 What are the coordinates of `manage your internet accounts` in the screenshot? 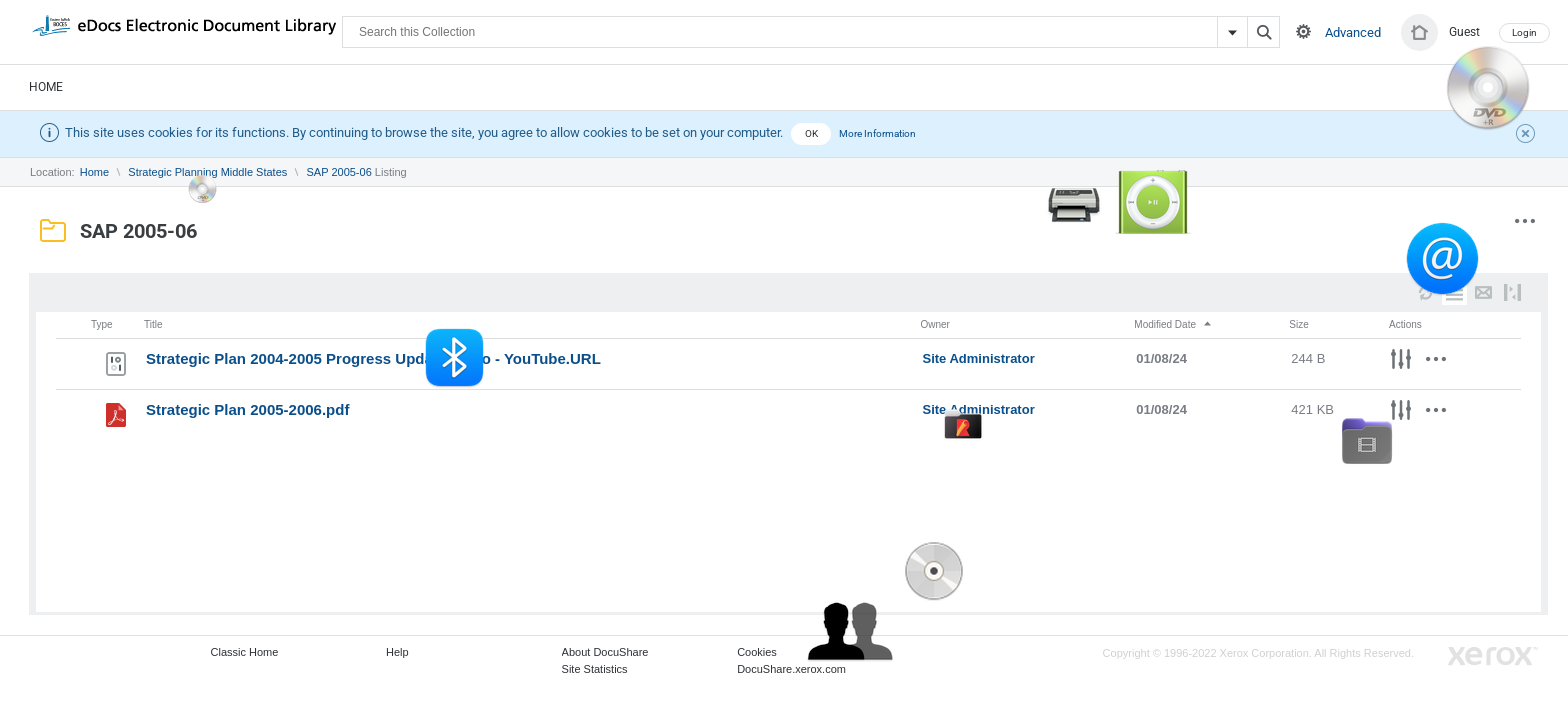 It's located at (1442, 258).